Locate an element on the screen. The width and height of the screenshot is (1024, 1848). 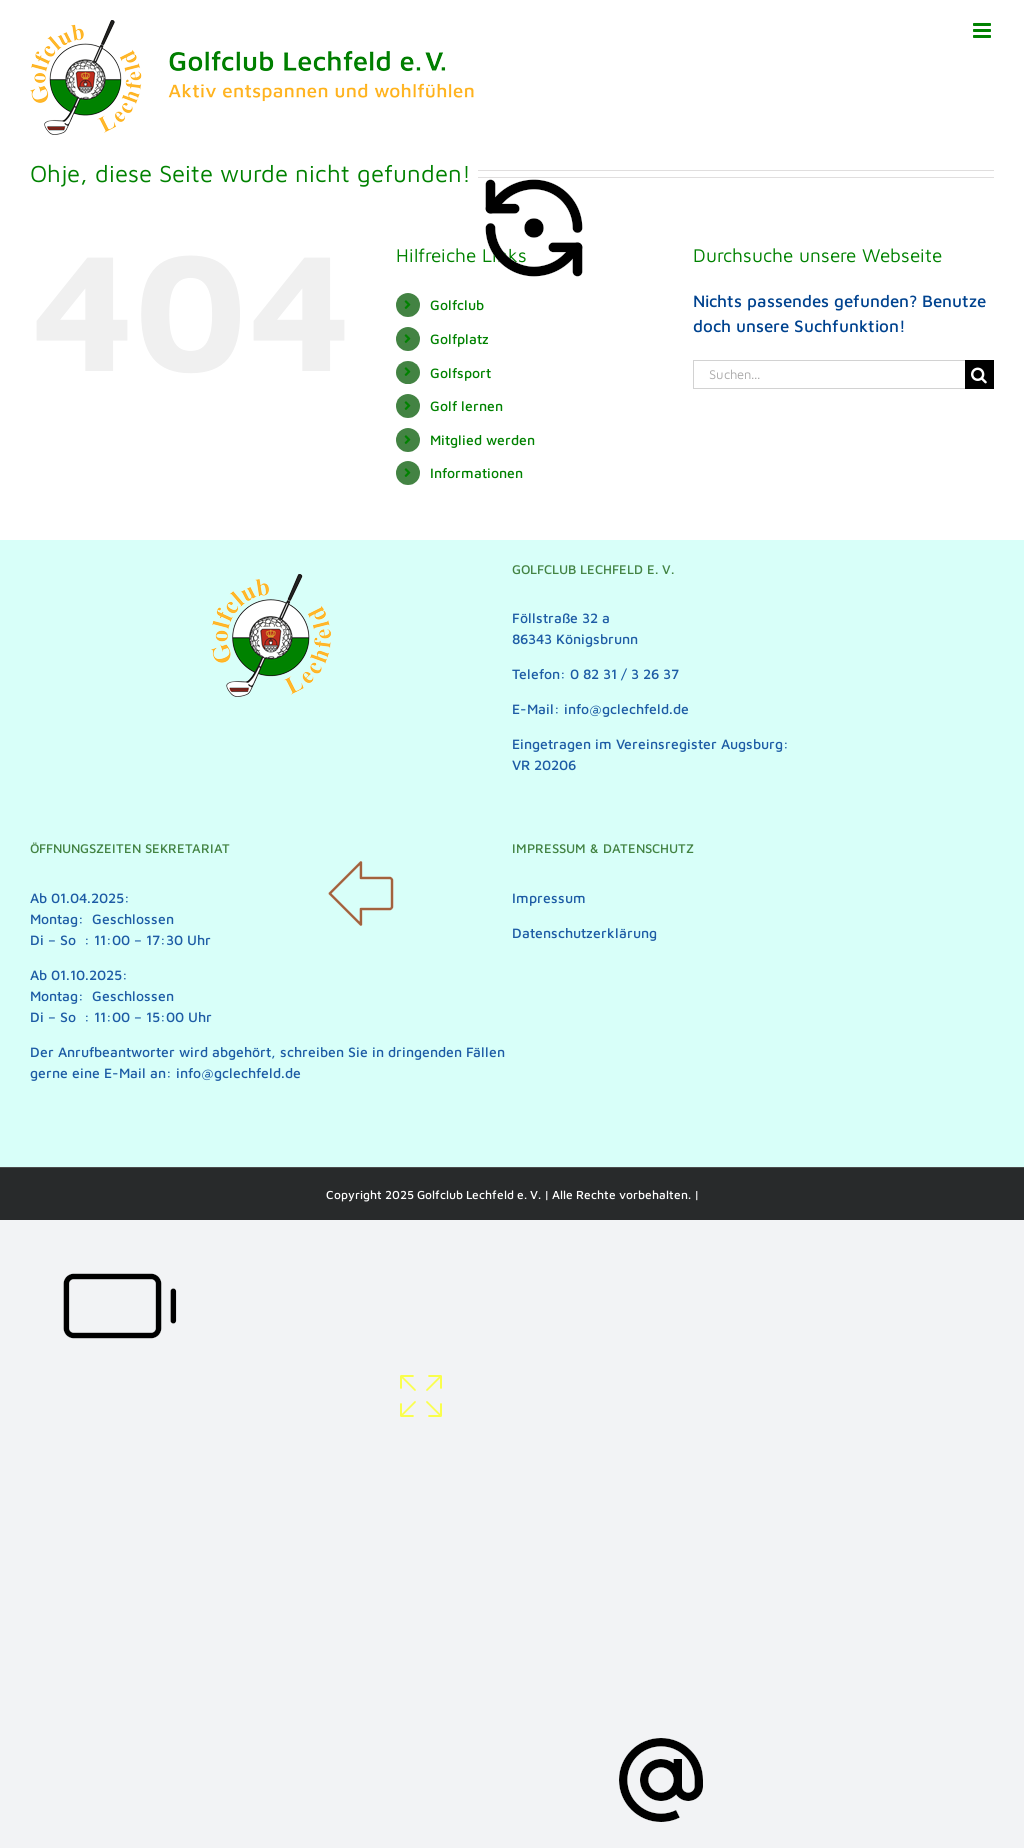
expand to fullscreen mode is located at coordinates (421, 1396).